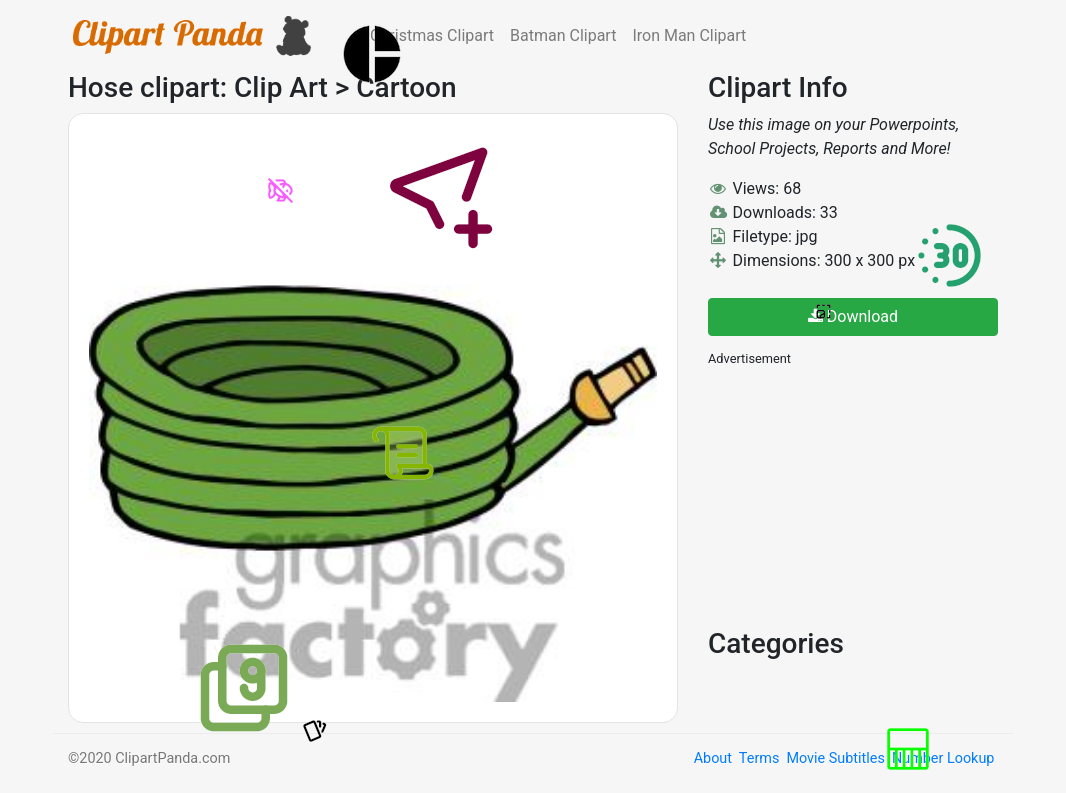  What do you see at coordinates (280, 190) in the screenshot?
I see `indicates no fishing allowed` at bounding box center [280, 190].